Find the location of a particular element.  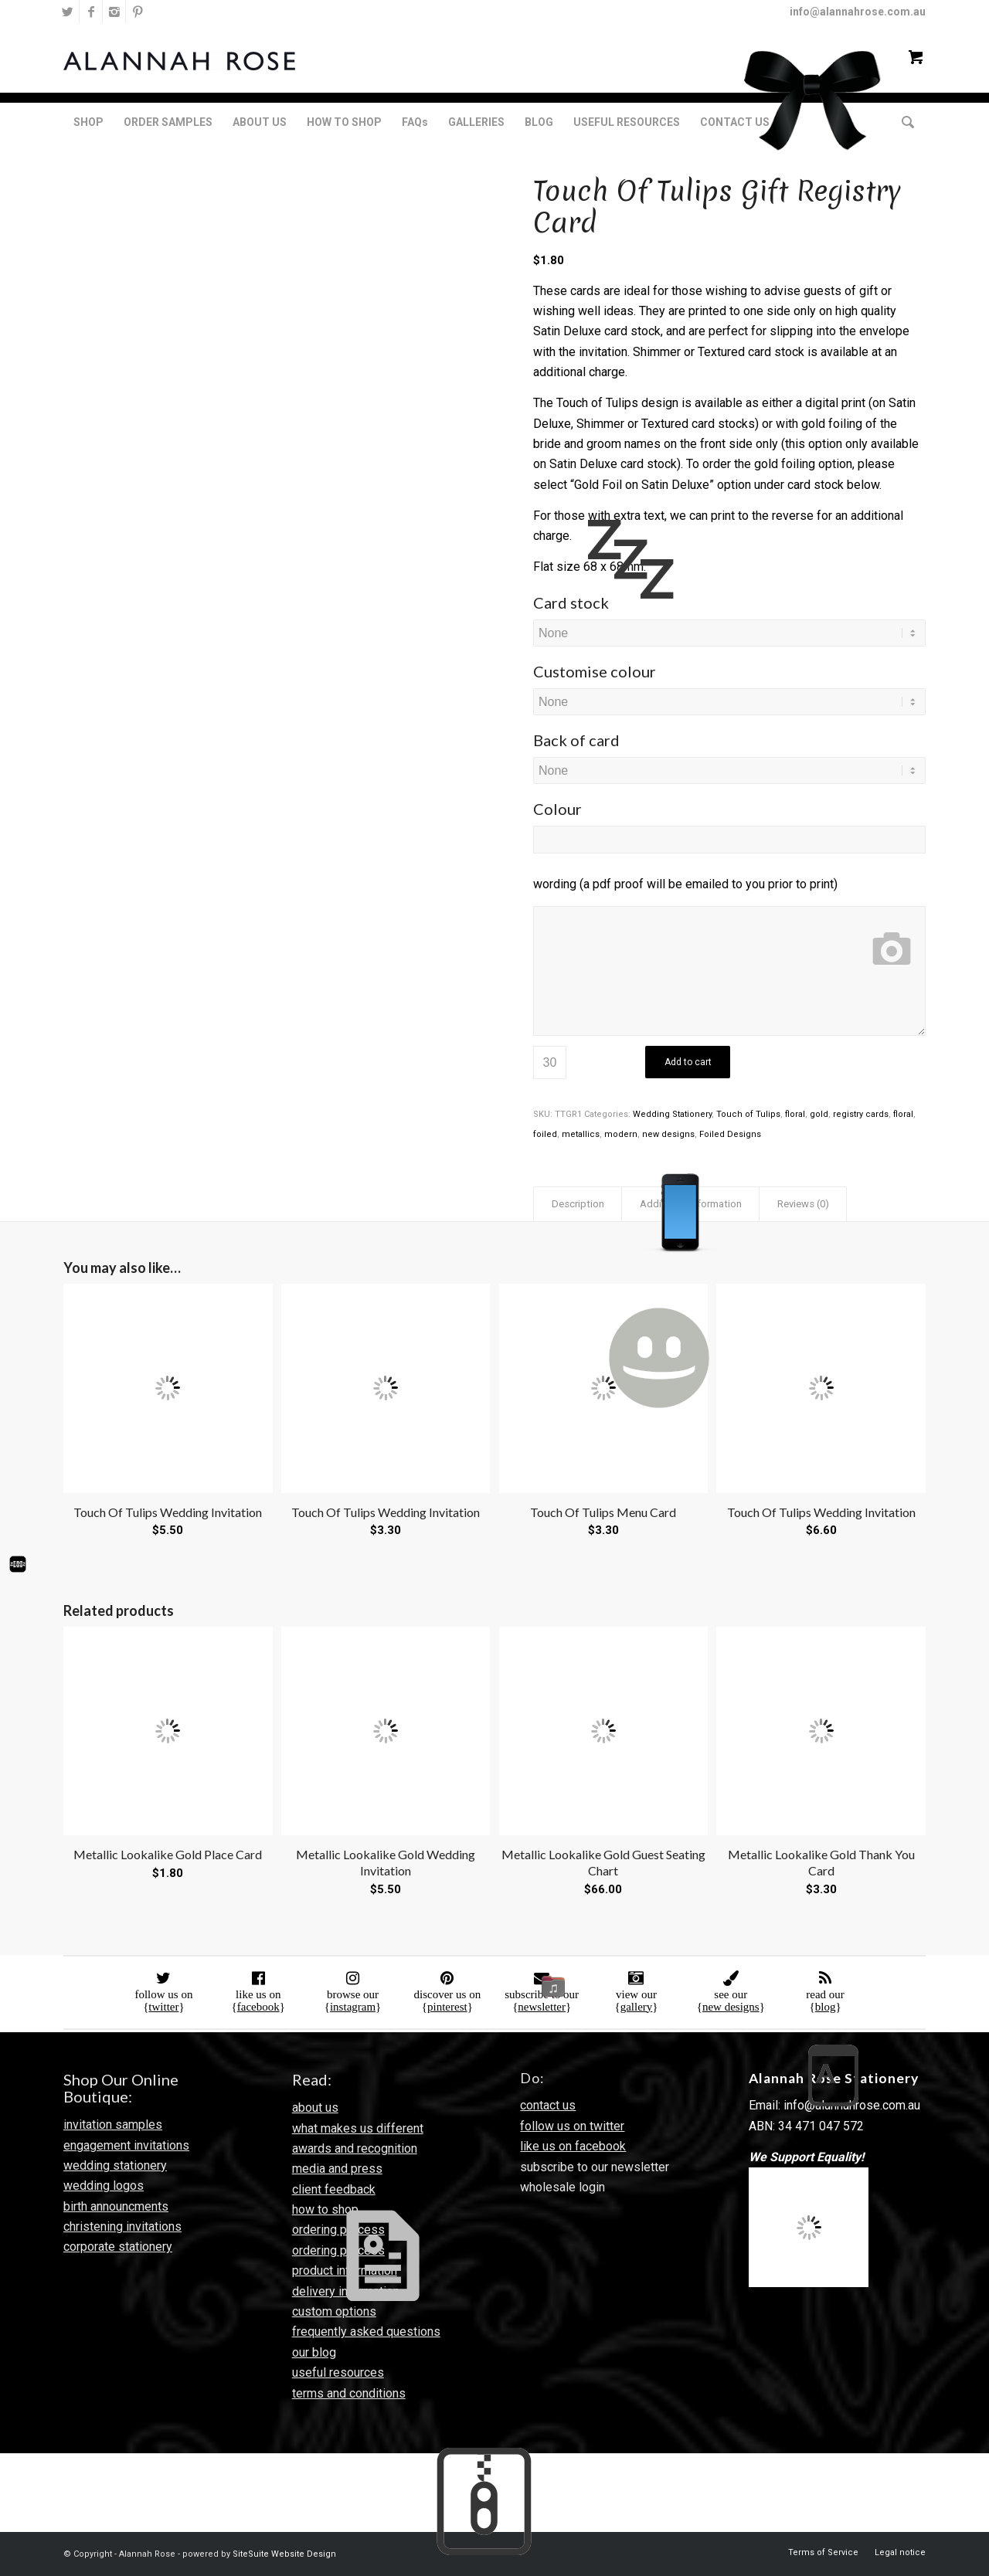

open your music folder is located at coordinates (553, 1986).